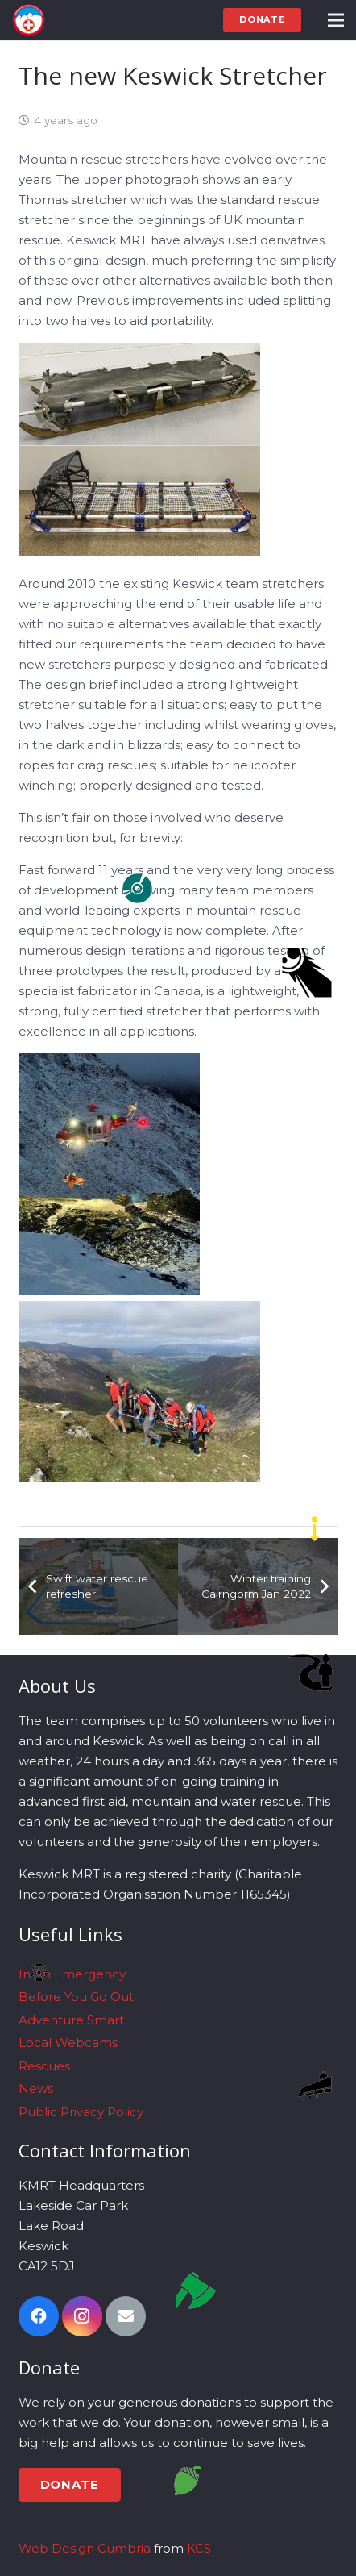  What do you see at coordinates (314, 2086) in the screenshot?
I see `access flight or travel features` at bounding box center [314, 2086].